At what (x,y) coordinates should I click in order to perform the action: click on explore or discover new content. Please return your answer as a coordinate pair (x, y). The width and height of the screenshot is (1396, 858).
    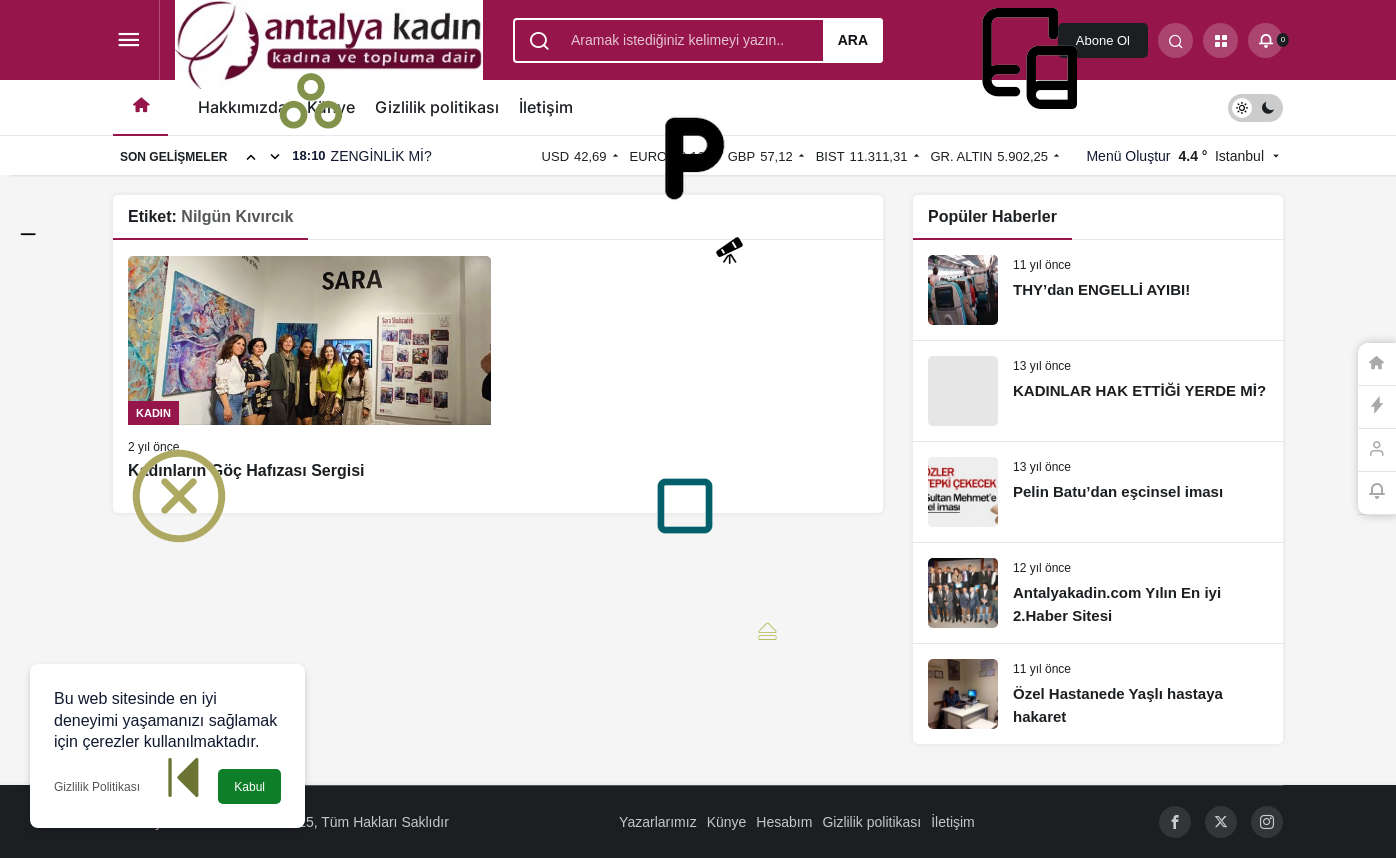
    Looking at the image, I should click on (730, 250).